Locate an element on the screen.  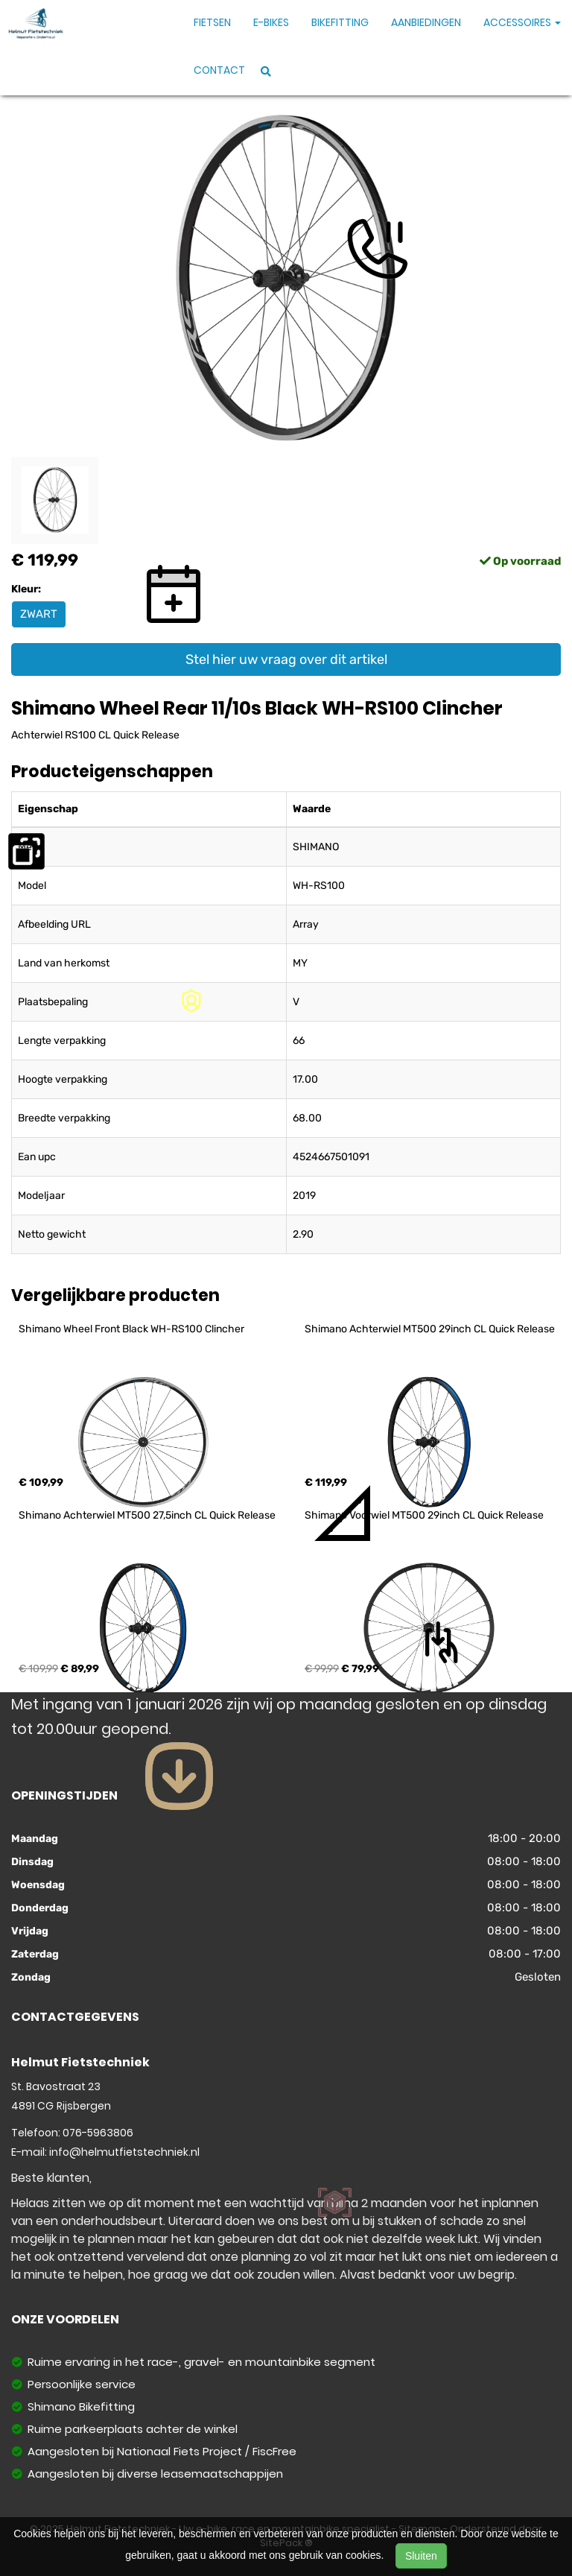
scan or capture a 3D object is located at coordinates (334, 2202).